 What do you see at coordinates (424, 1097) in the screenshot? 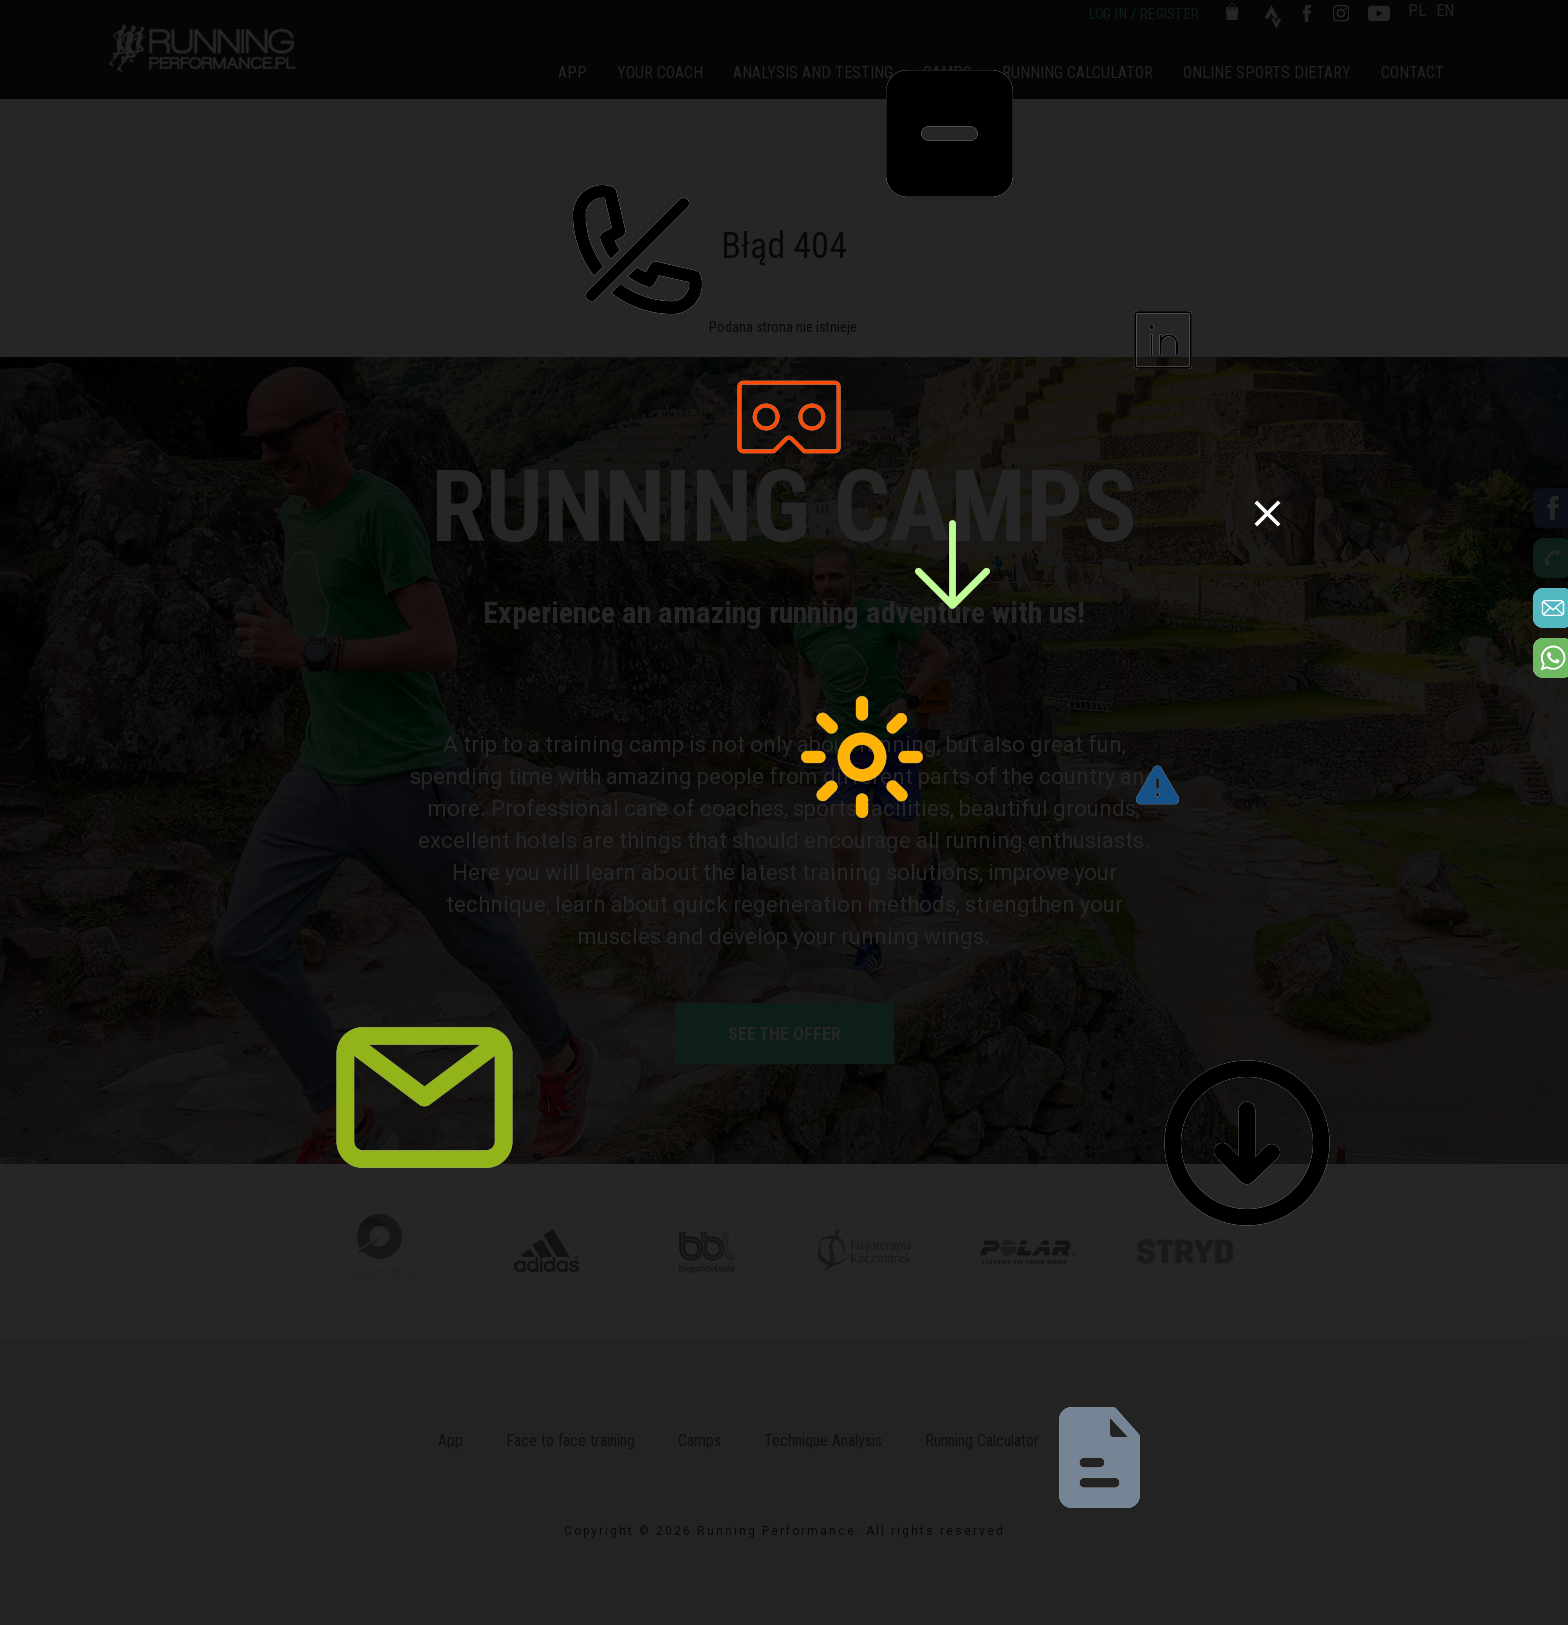
I see `open your email inbox` at bounding box center [424, 1097].